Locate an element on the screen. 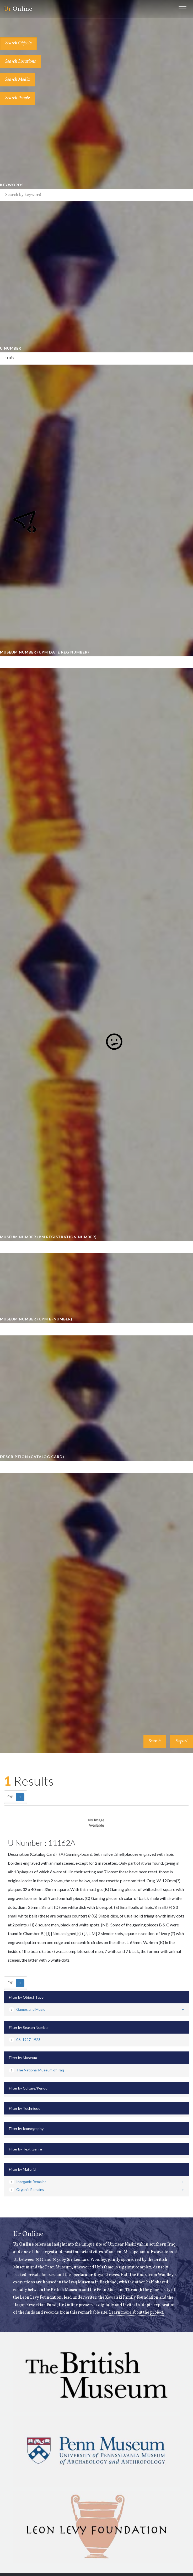  access location-based developer tools is located at coordinates (25, 522).